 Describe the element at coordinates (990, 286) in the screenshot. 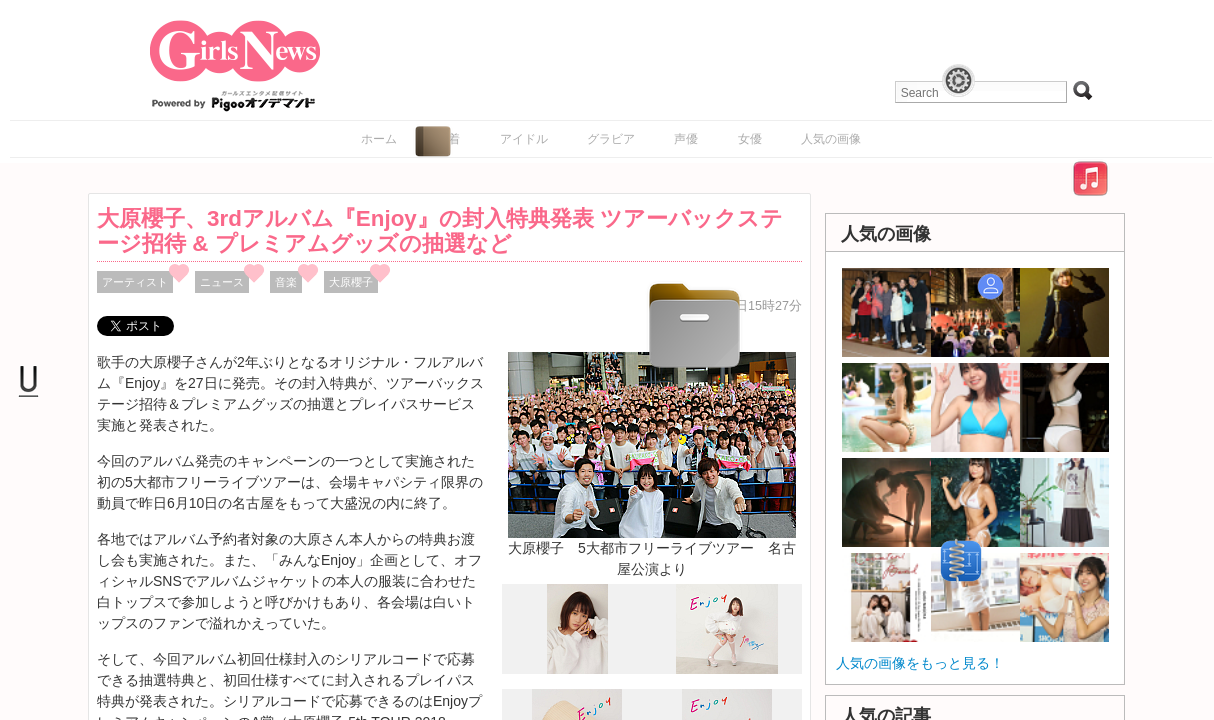

I see `indicates a personal or user-owned item` at that location.